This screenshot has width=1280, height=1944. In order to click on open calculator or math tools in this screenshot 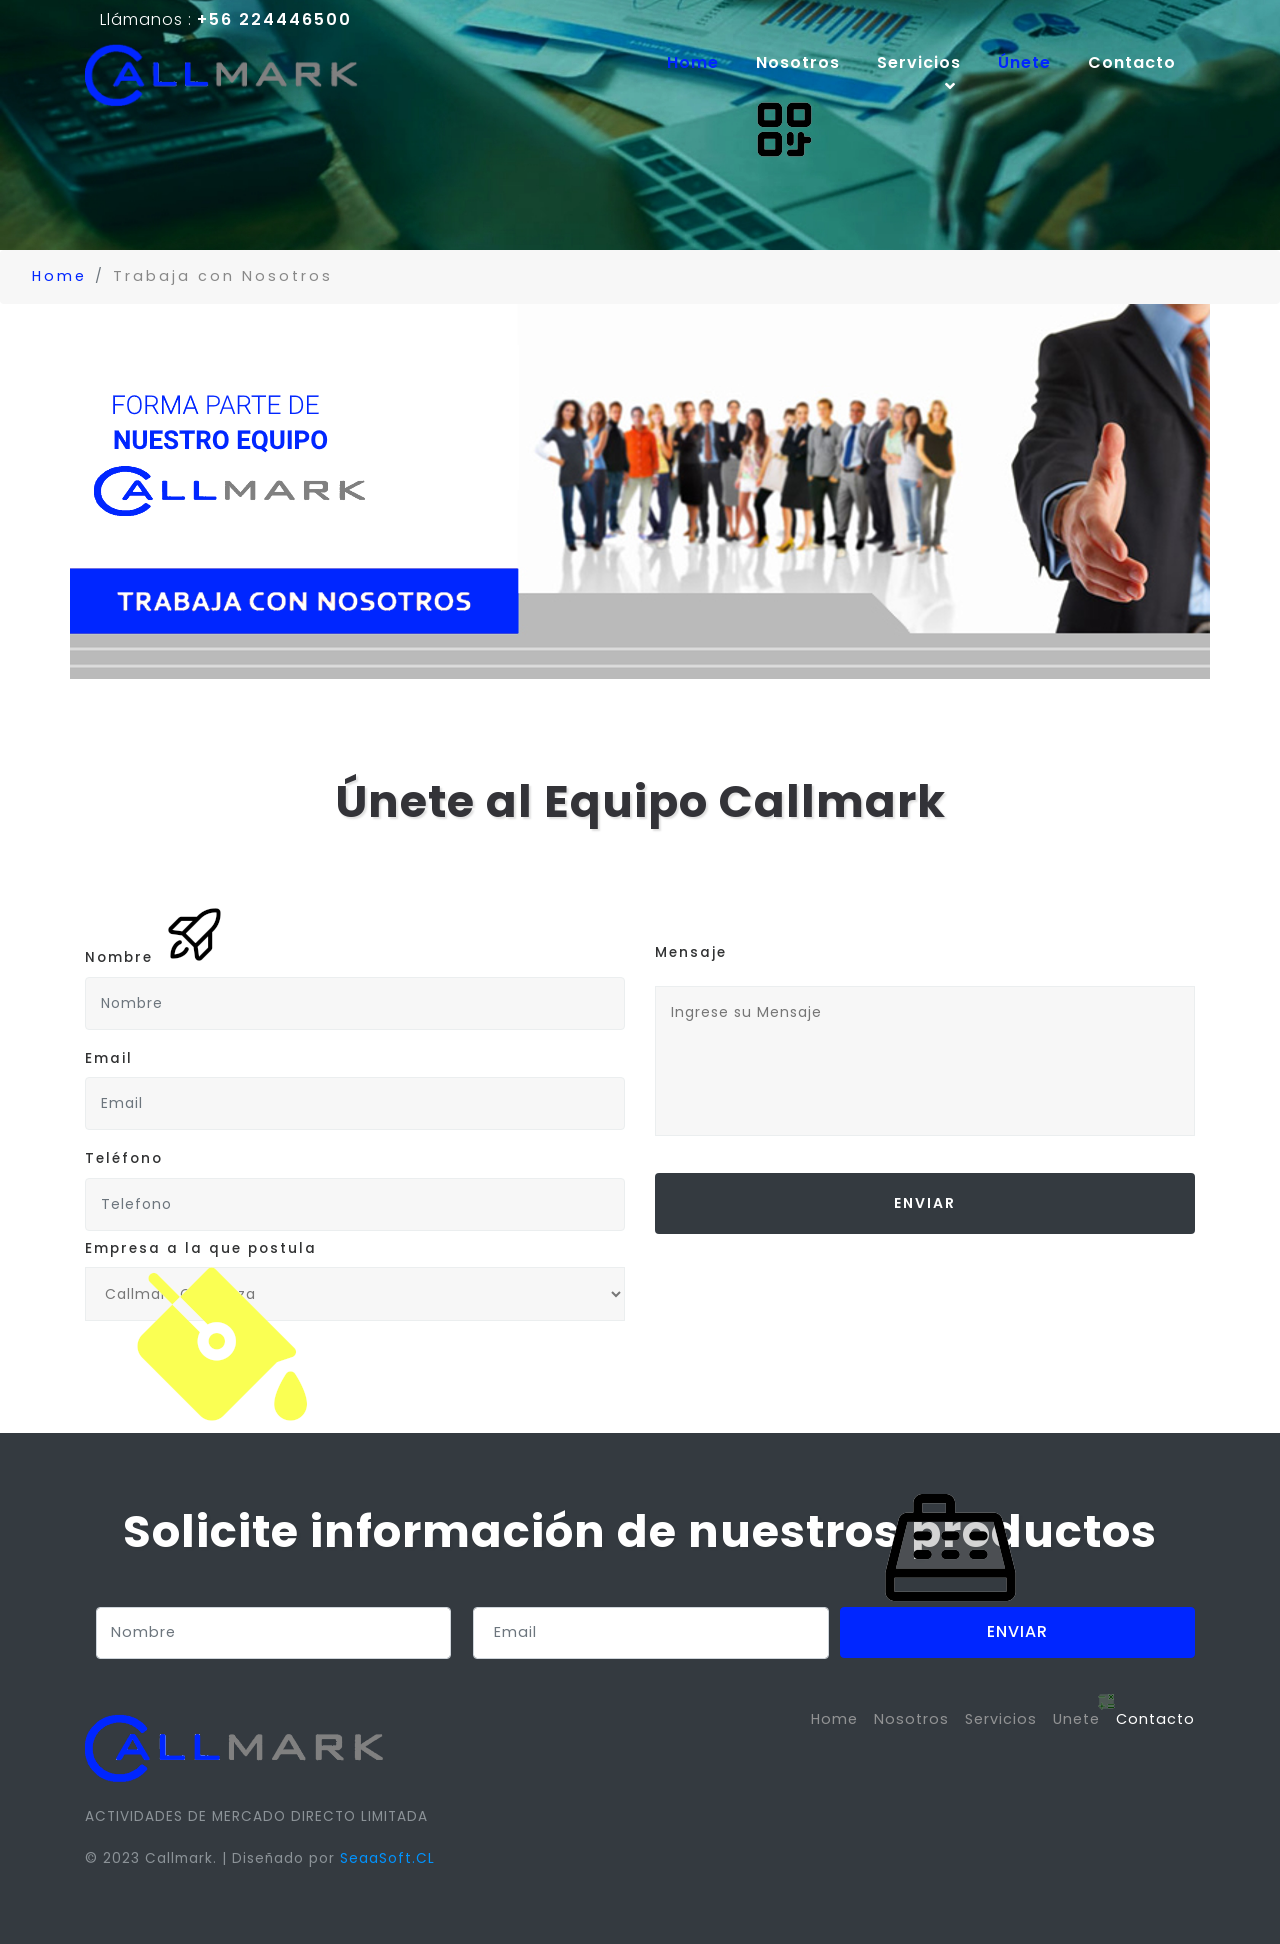, I will do `click(1106, 1701)`.